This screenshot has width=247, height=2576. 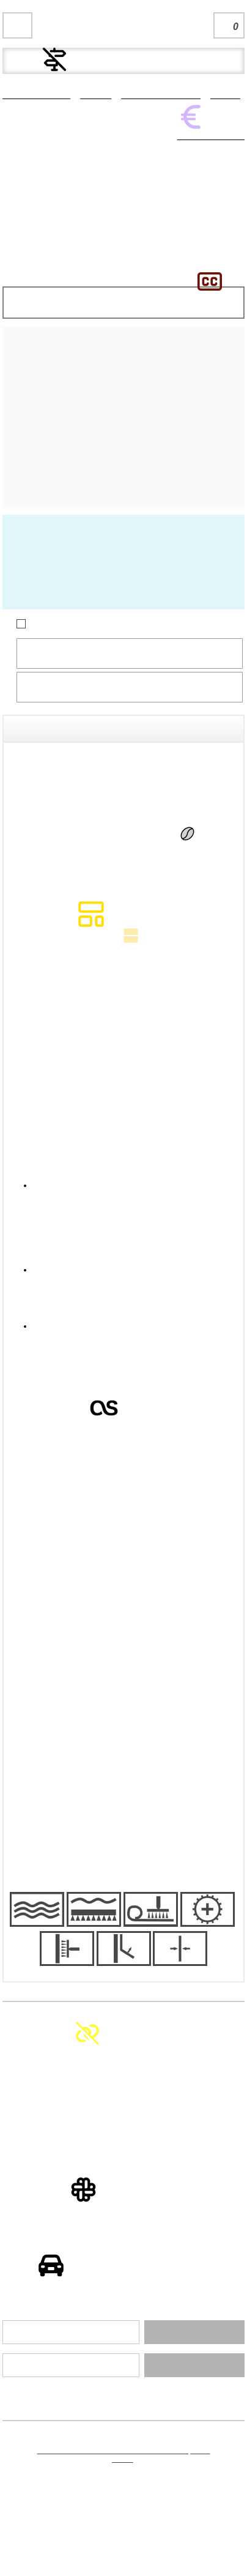 What do you see at coordinates (210, 281) in the screenshot?
I see `enable closed captions for video content` at bounding box center [210, 281].